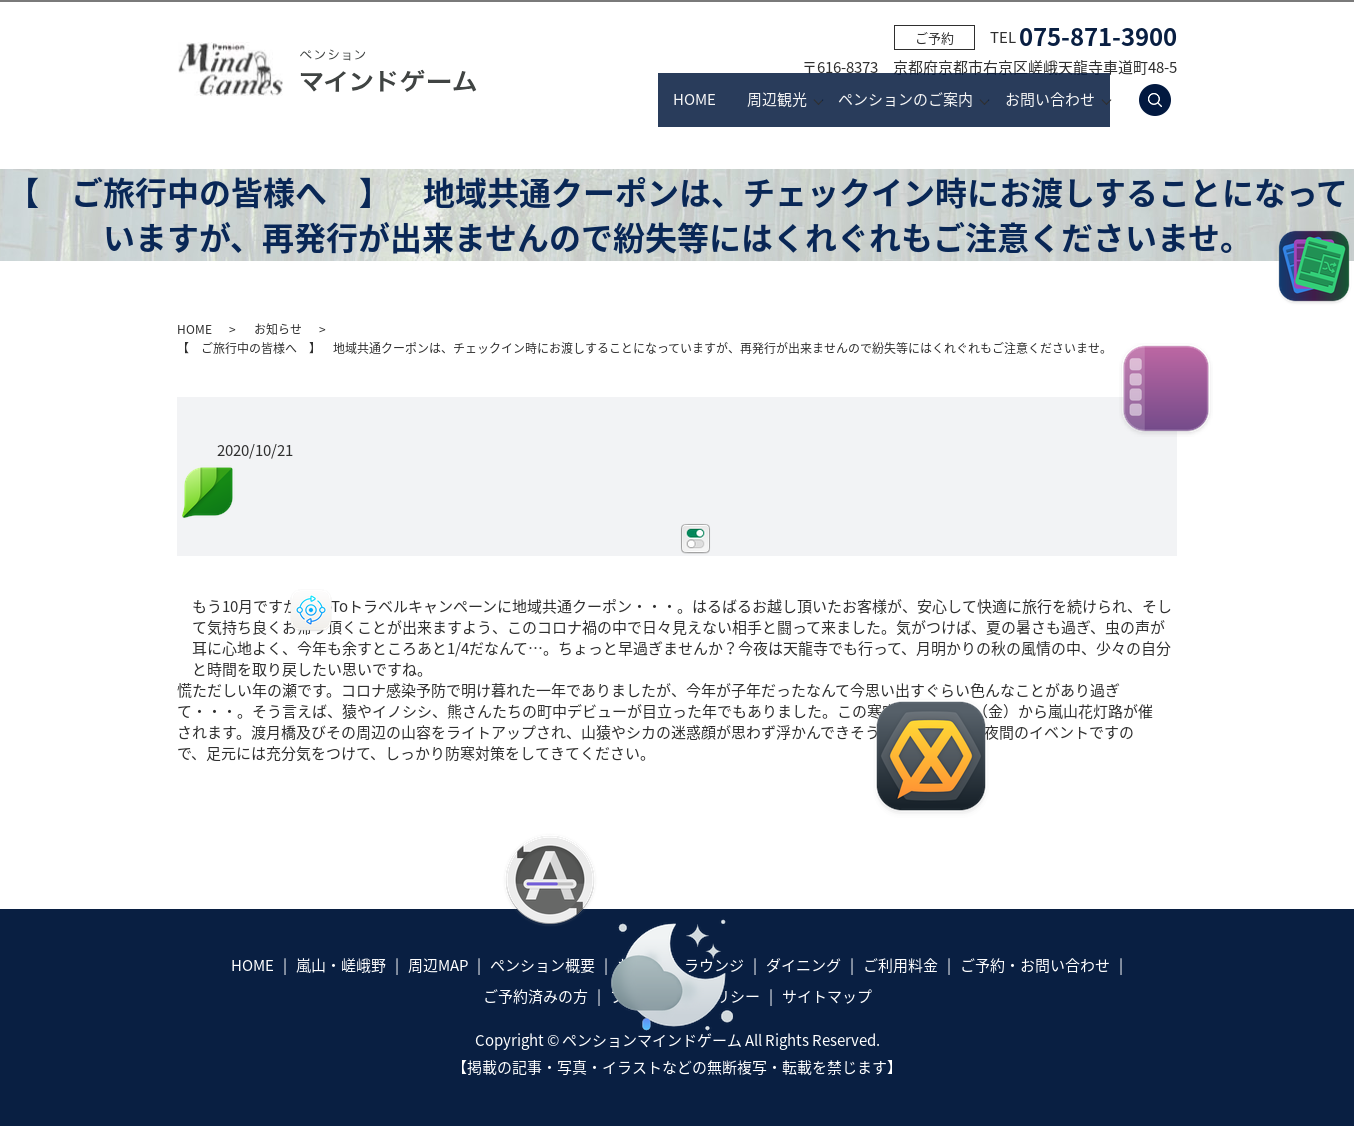 The height and width of the screenshot is (1126, 1354). What do you see at coordinates (1166, 390) in the screenshot?
I see `access ubuntu panel preferences` at bounding box center [1166, 390].